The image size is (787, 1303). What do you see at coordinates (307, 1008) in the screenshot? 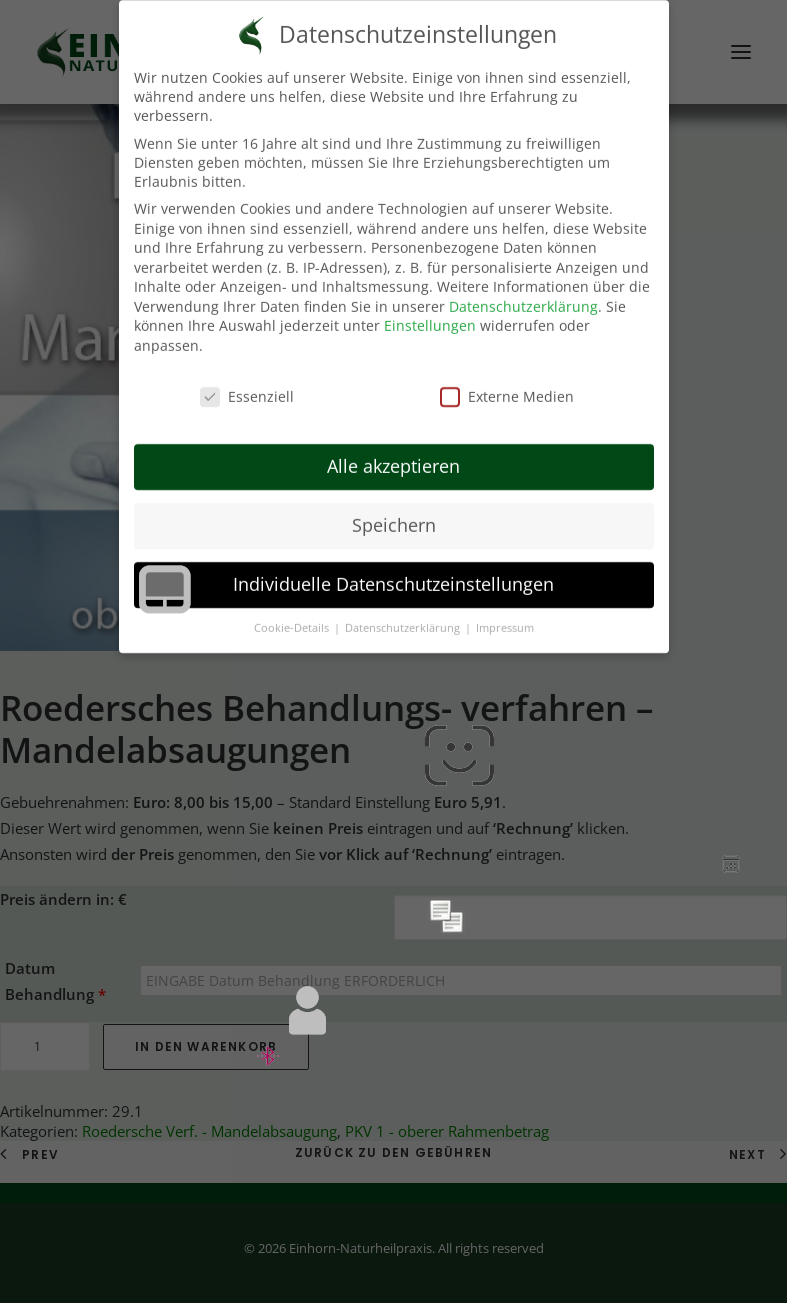
I see `default user profile placeholder` at bounding box center [307, 1008].